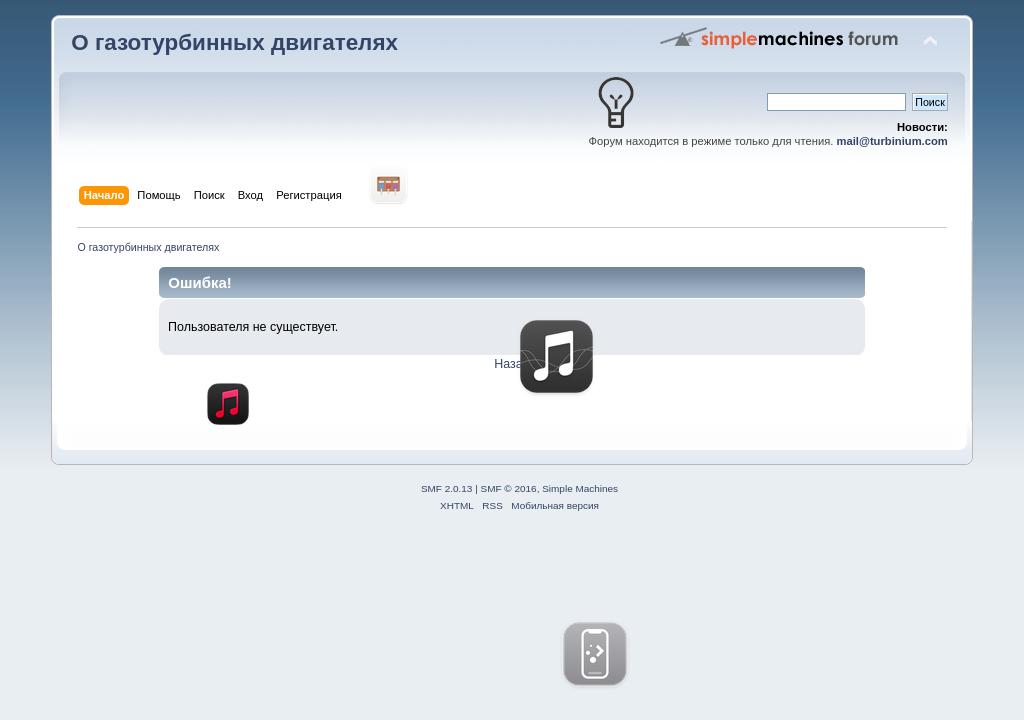 The image size is (1024, 720). I want to click on open the Apple Music app, so click(228, 404).